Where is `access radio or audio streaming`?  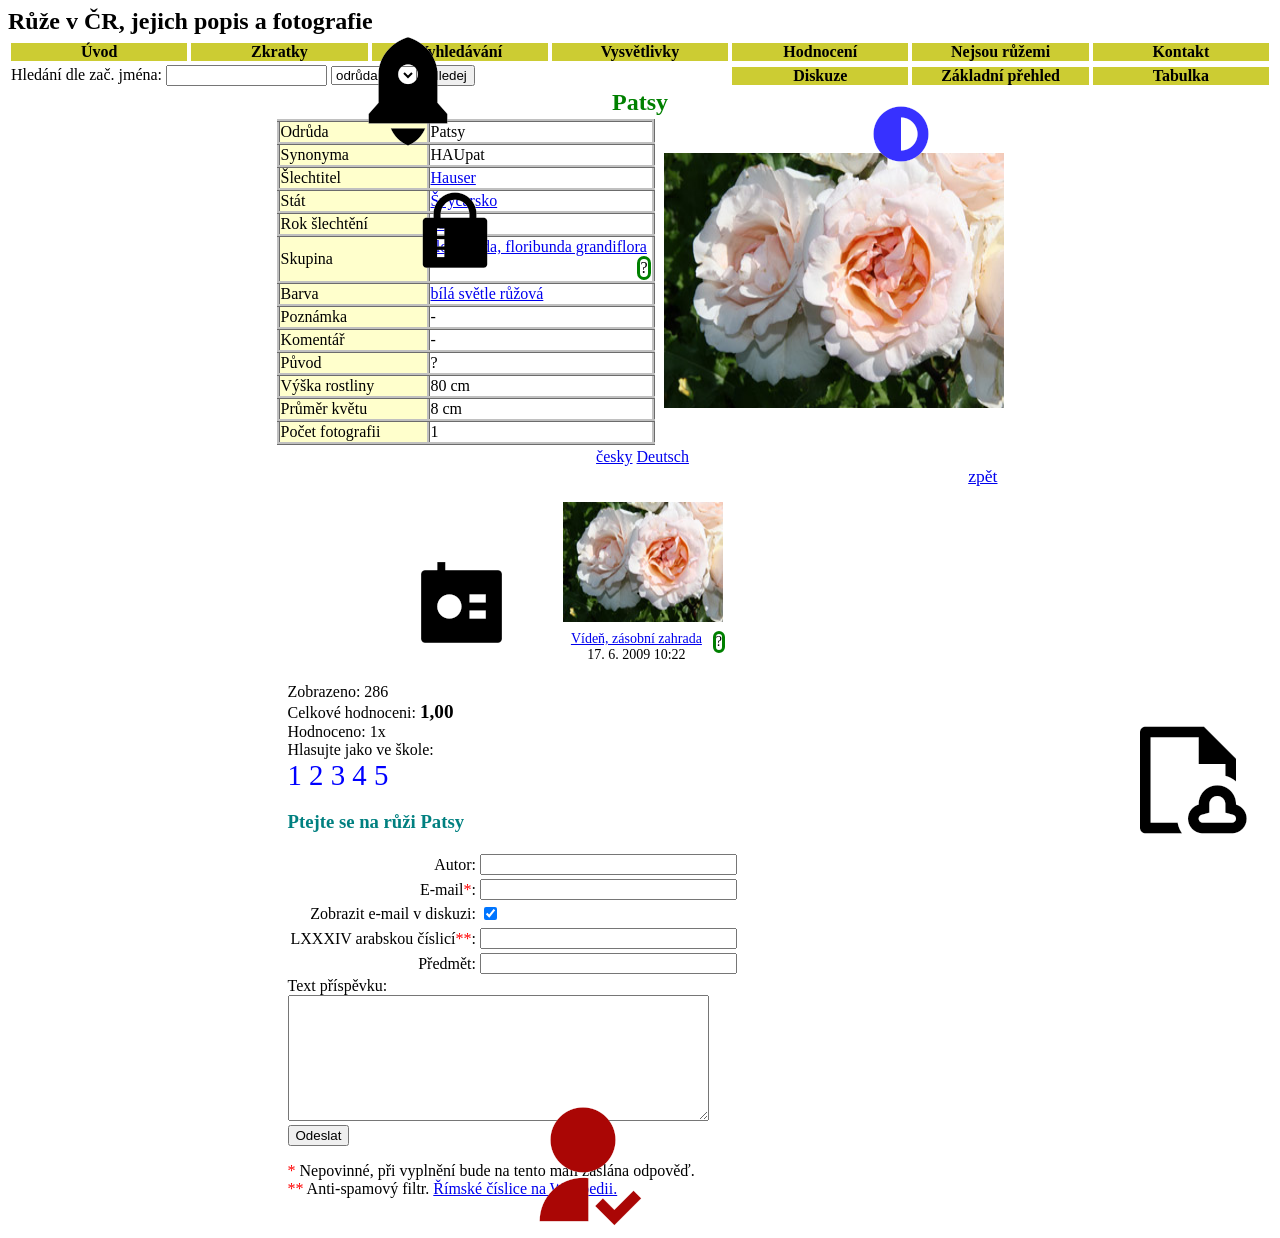
access radio or audio streaming is located at coordinates (461, 606).